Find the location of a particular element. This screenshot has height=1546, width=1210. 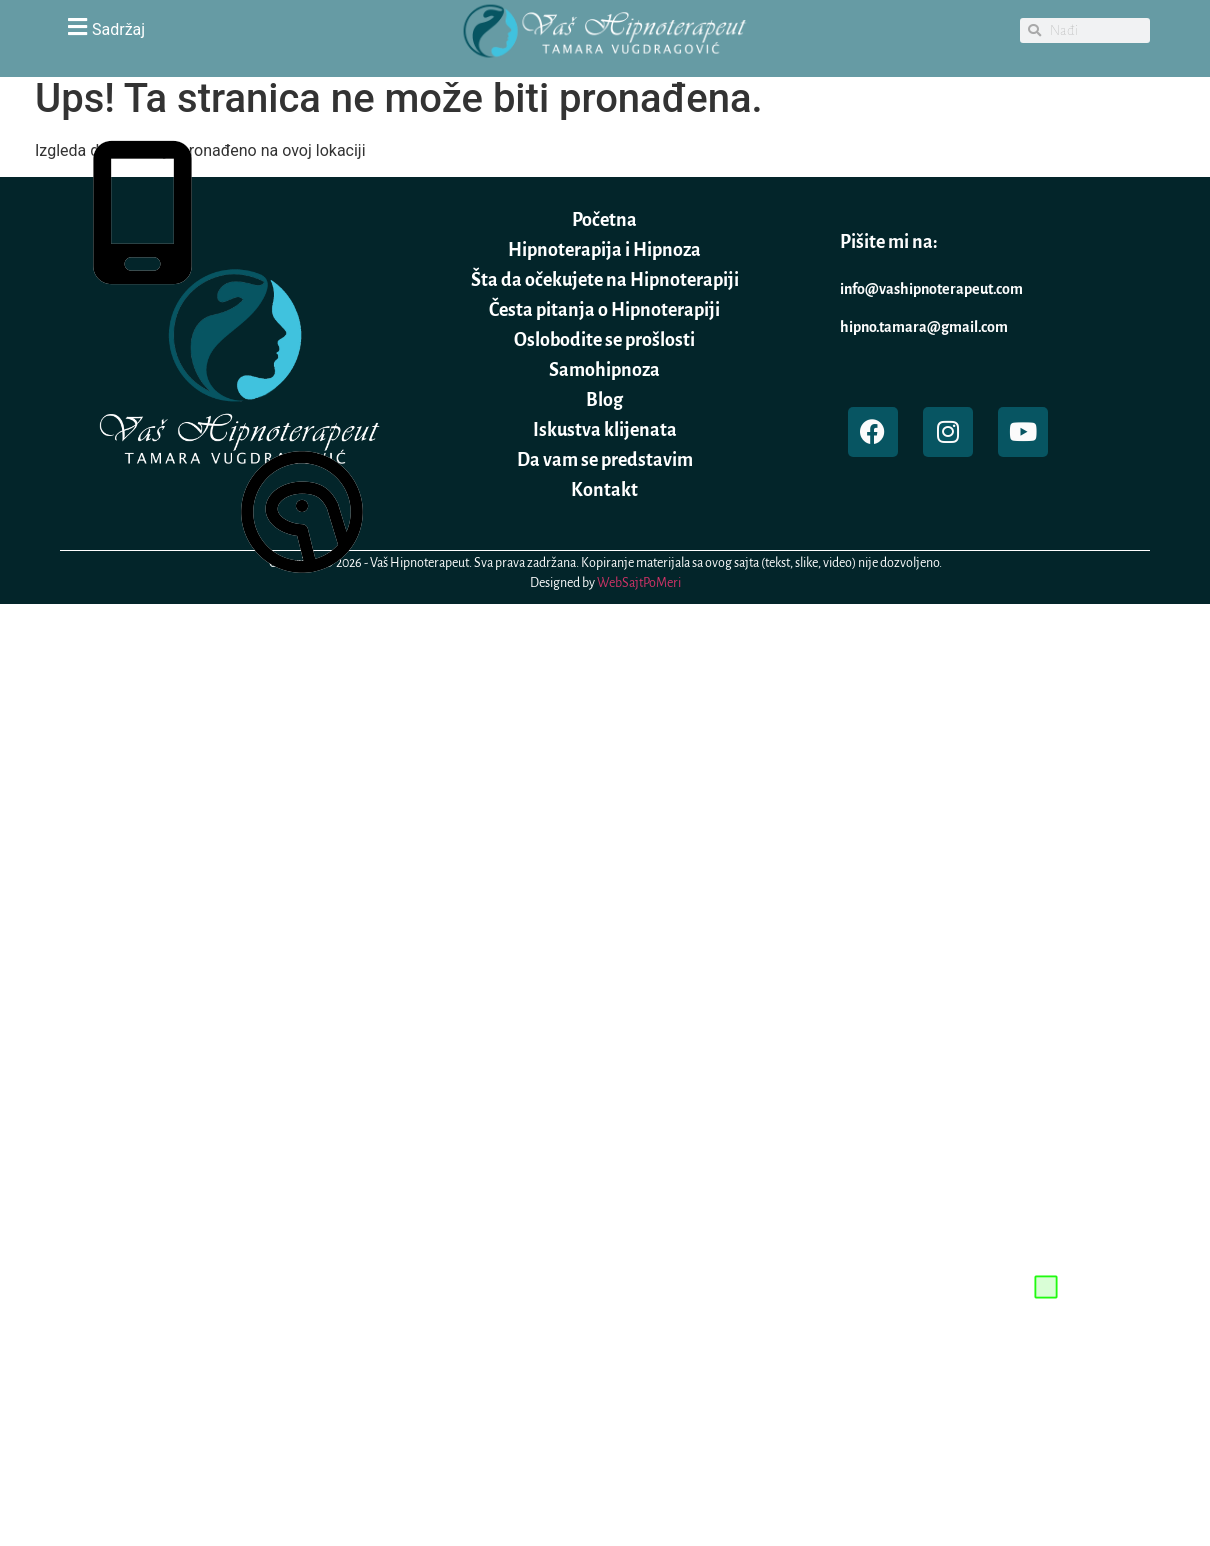

switch to mobile view is located at coordinates (142, 212).